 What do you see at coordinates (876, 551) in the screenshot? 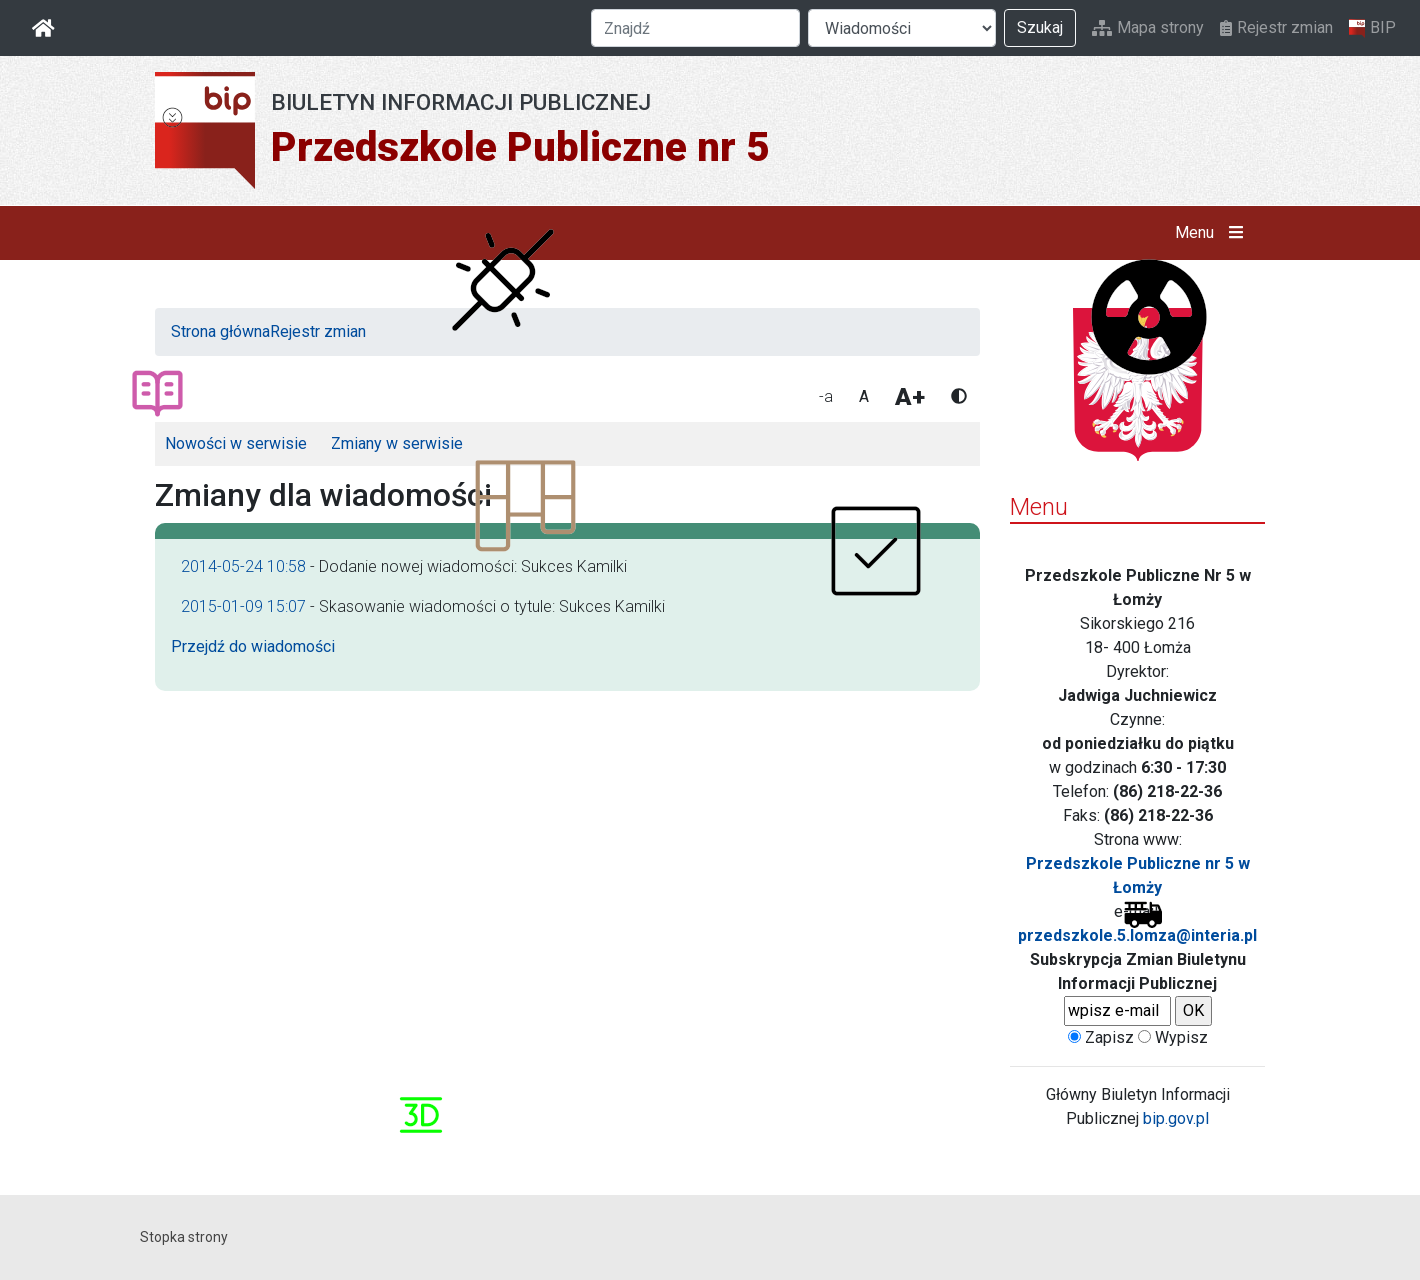
I see `mark task as complete` at bounding box center [876, 551].